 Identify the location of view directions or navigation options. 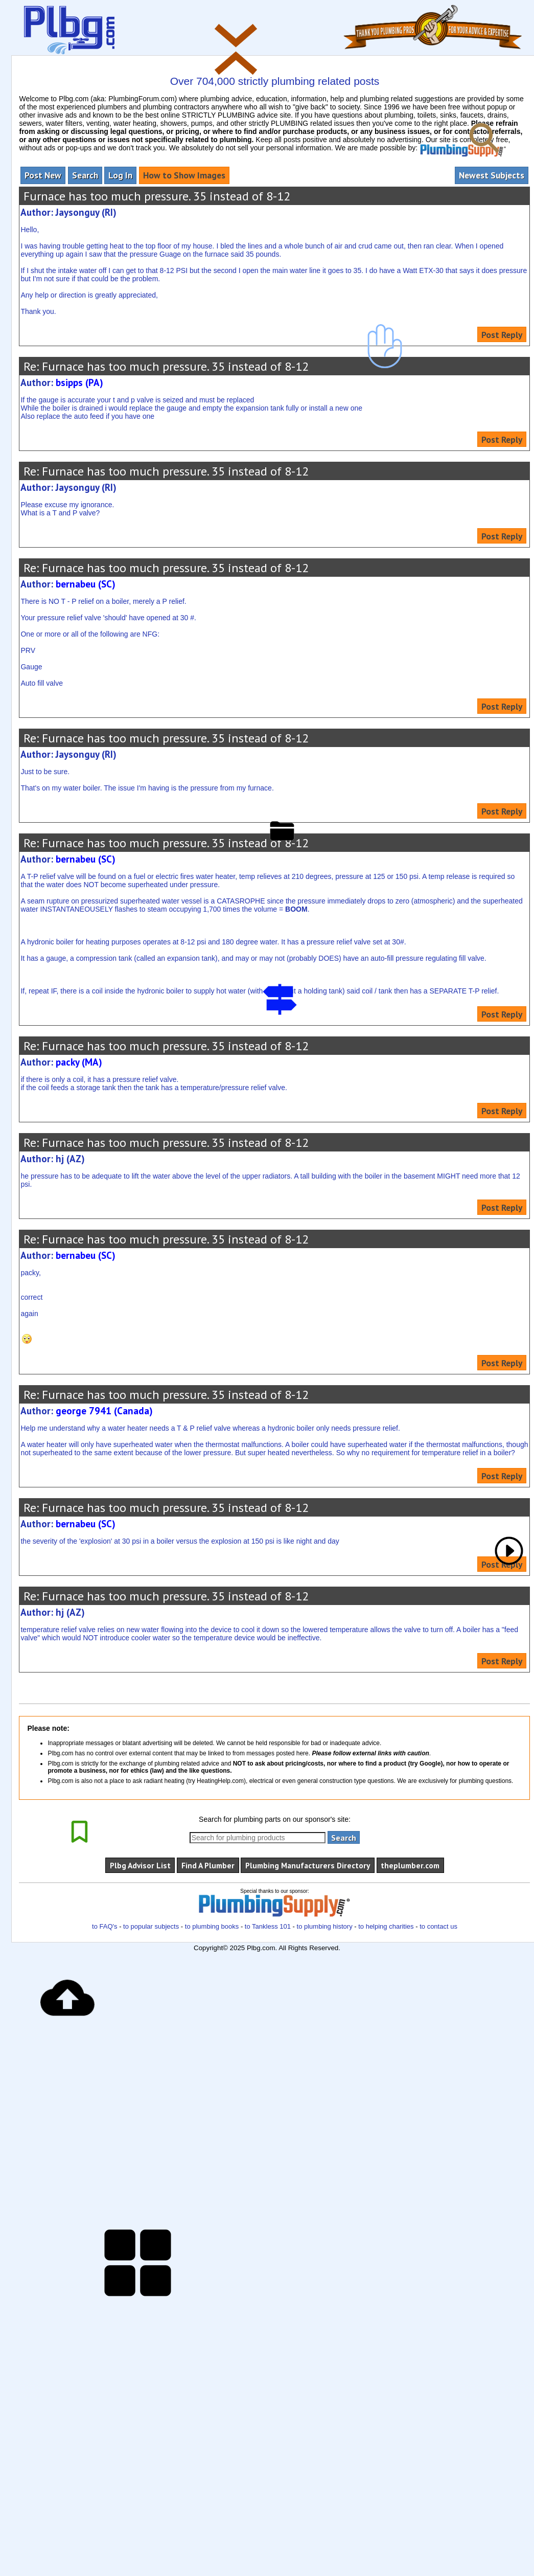
(280, 999).